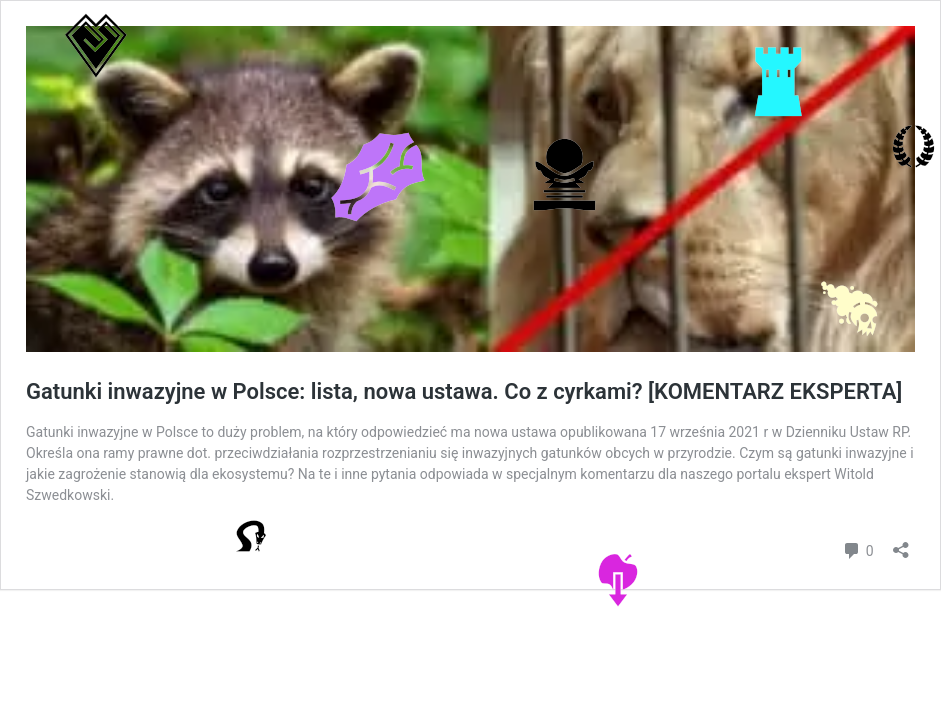  I want to click on snake or reptile character in a game, so click(251, 536).